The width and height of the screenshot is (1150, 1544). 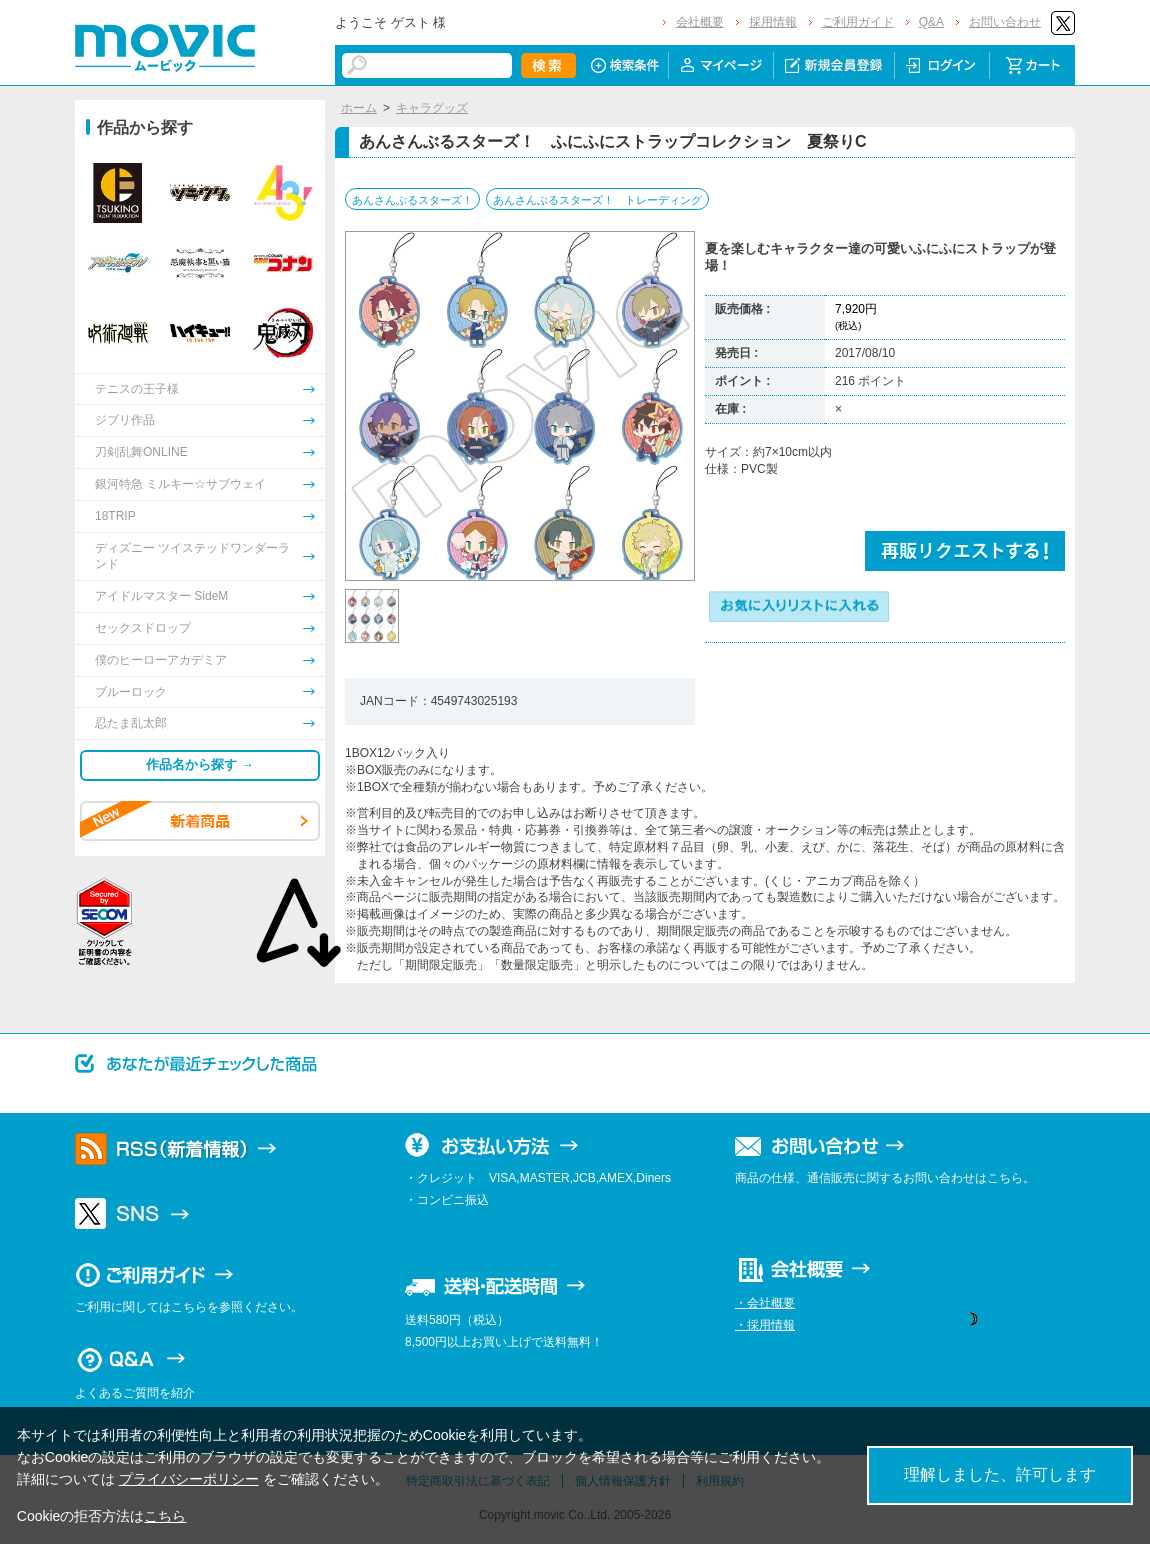 I want to click on navigate downward or scroll down, so click(x=294, y=920).